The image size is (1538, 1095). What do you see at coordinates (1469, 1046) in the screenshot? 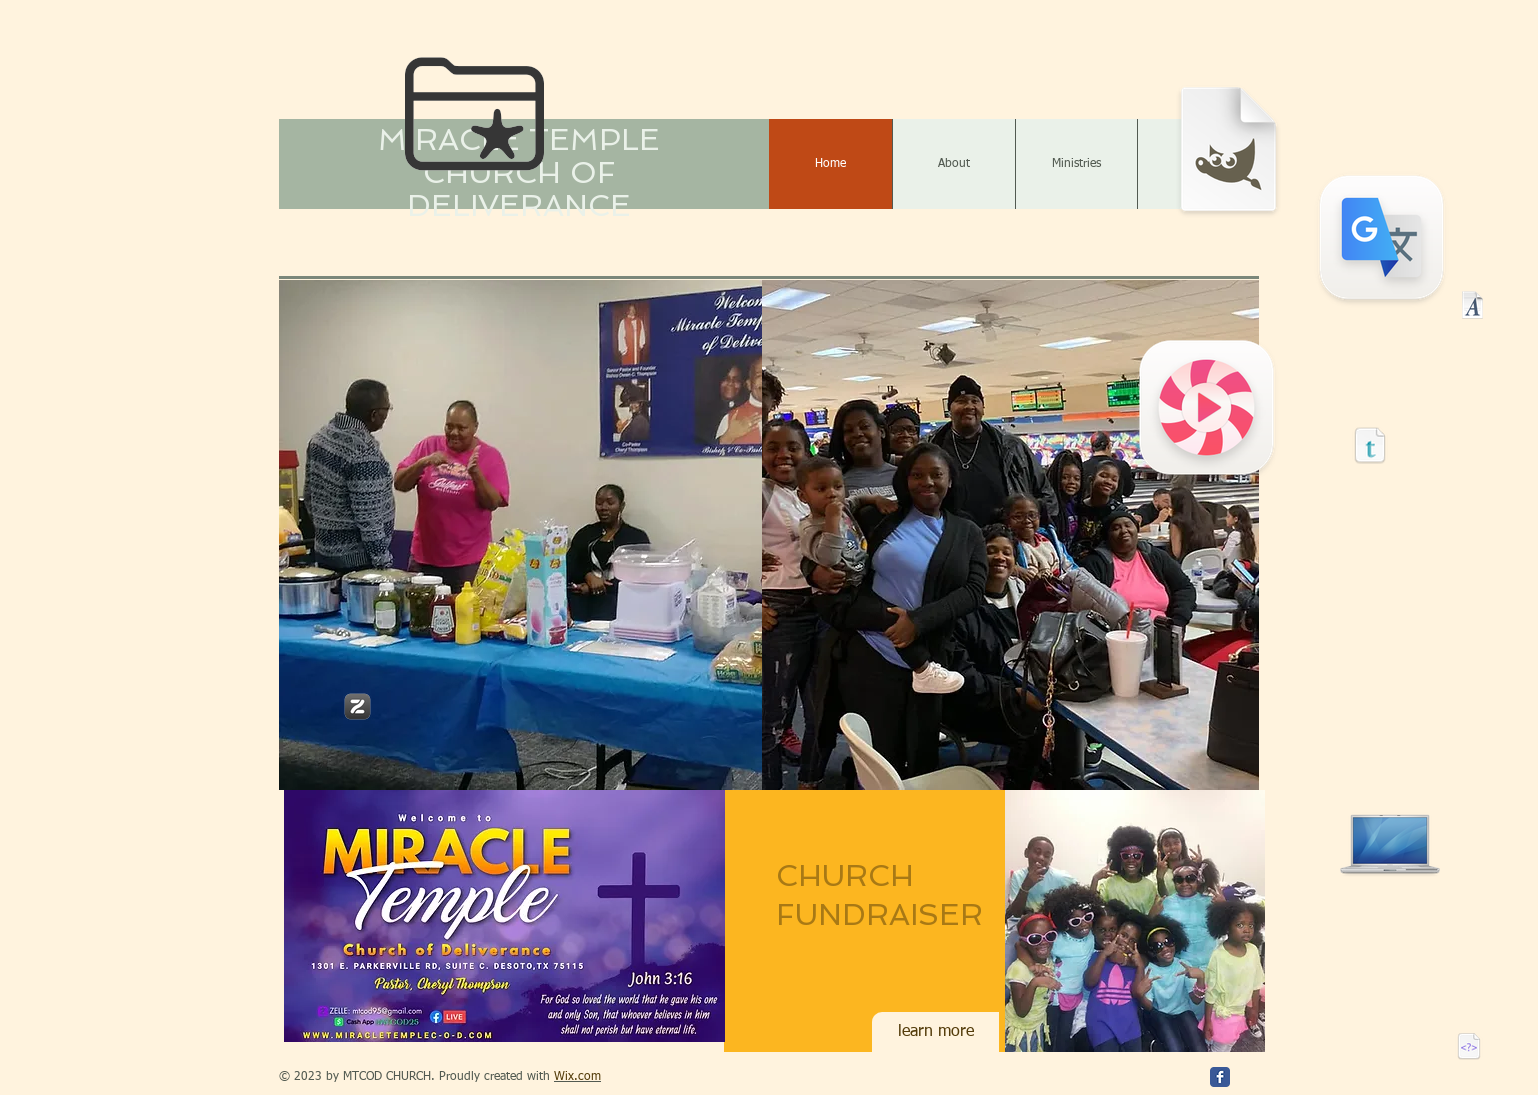
I see `open a PHP source code file` at bounding box center [1469, 1046].